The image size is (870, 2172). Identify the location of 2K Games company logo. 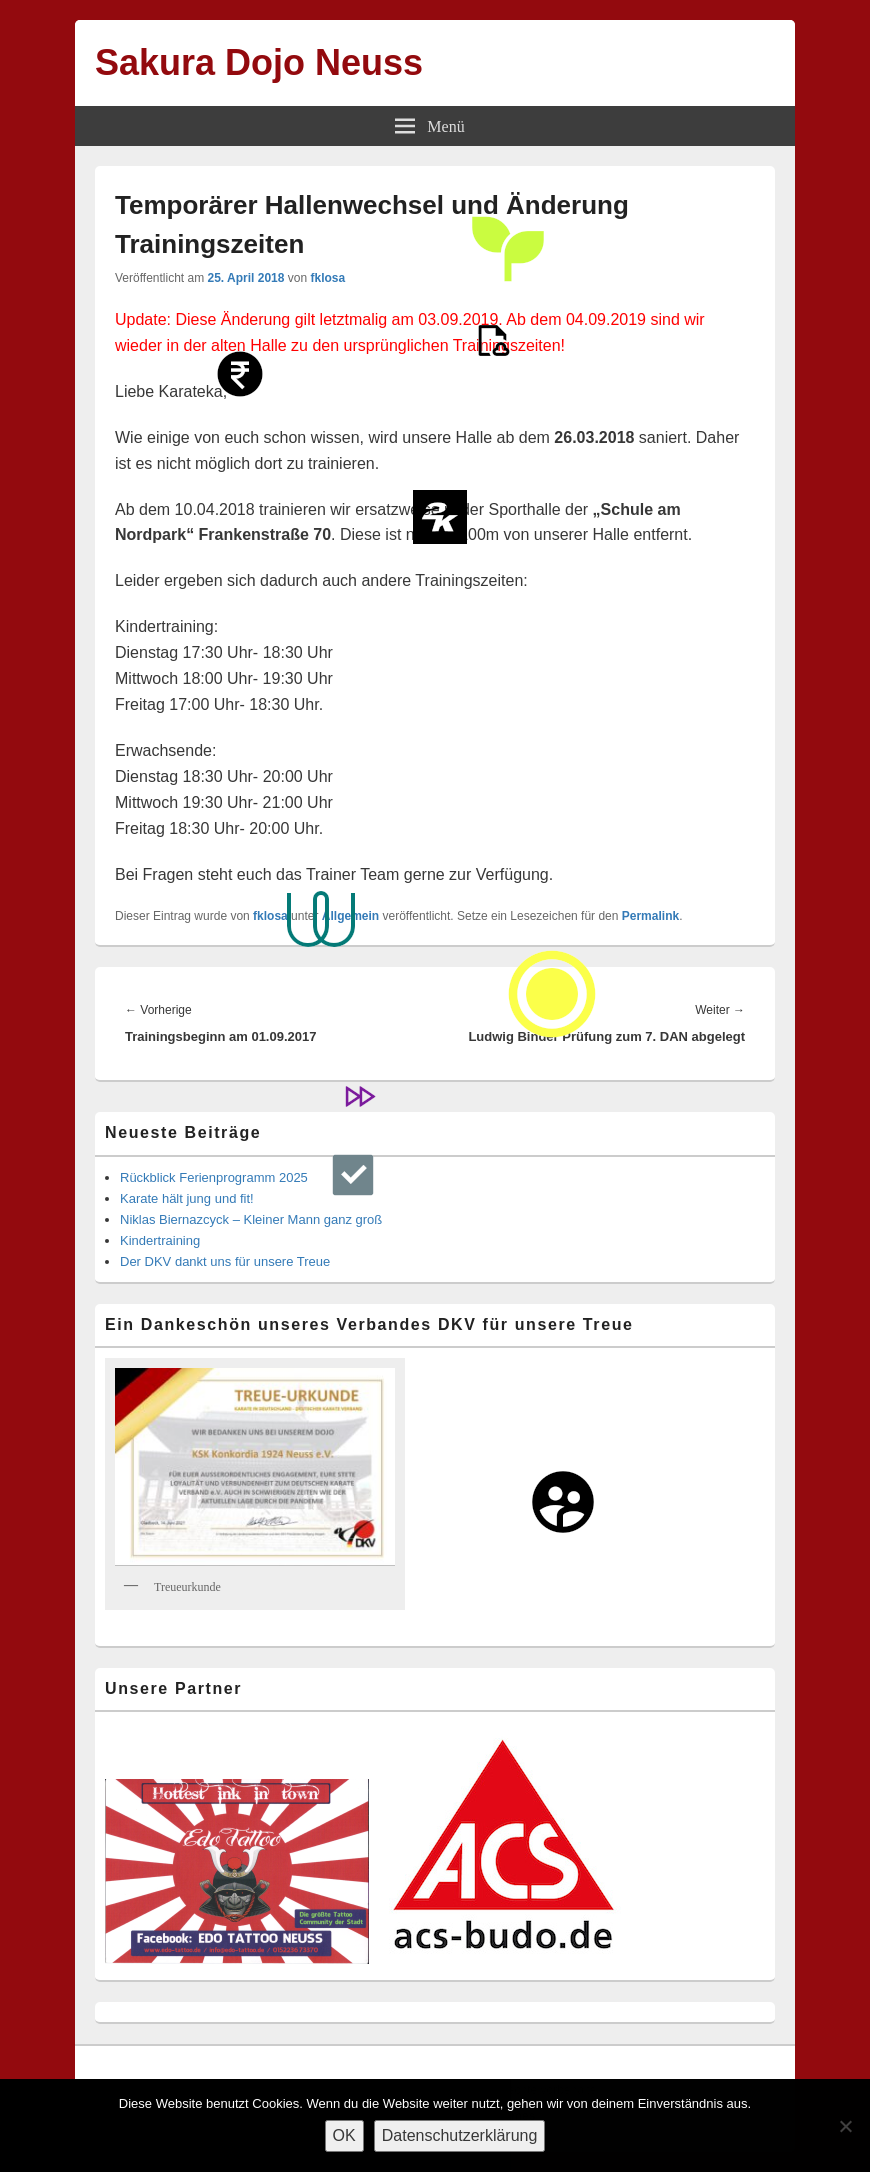
(440, 517).